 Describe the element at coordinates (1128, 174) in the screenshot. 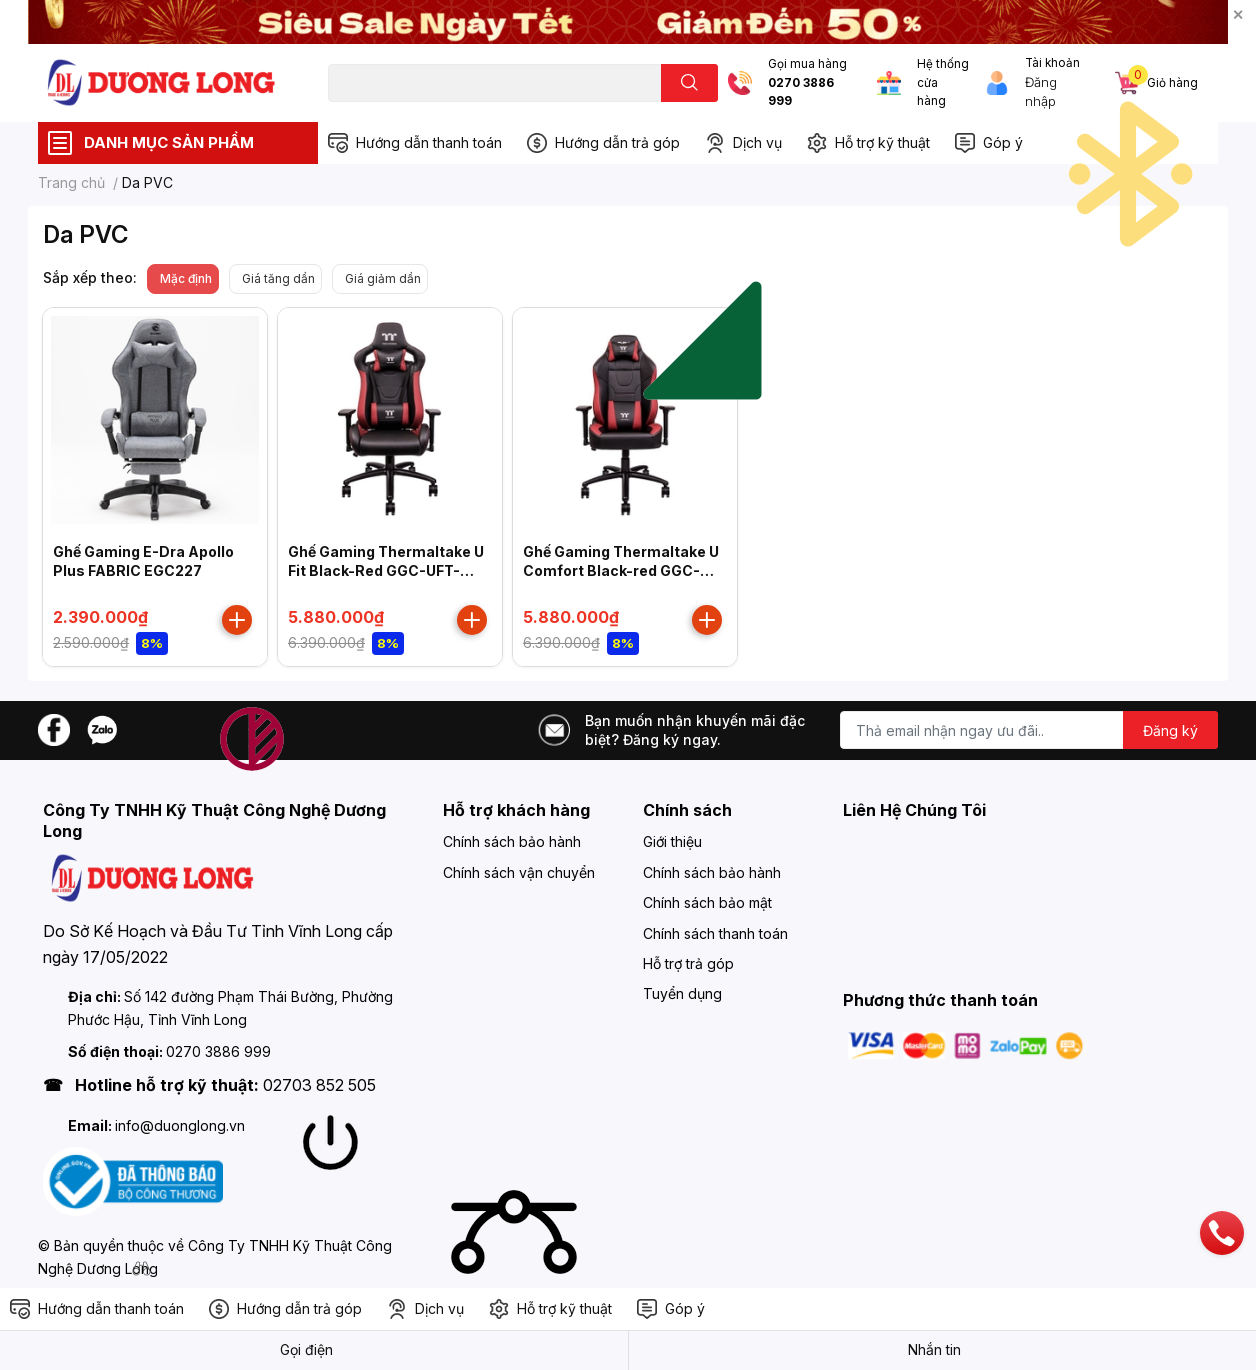

I see `indicates bluetooth is connected to a device` at that location.